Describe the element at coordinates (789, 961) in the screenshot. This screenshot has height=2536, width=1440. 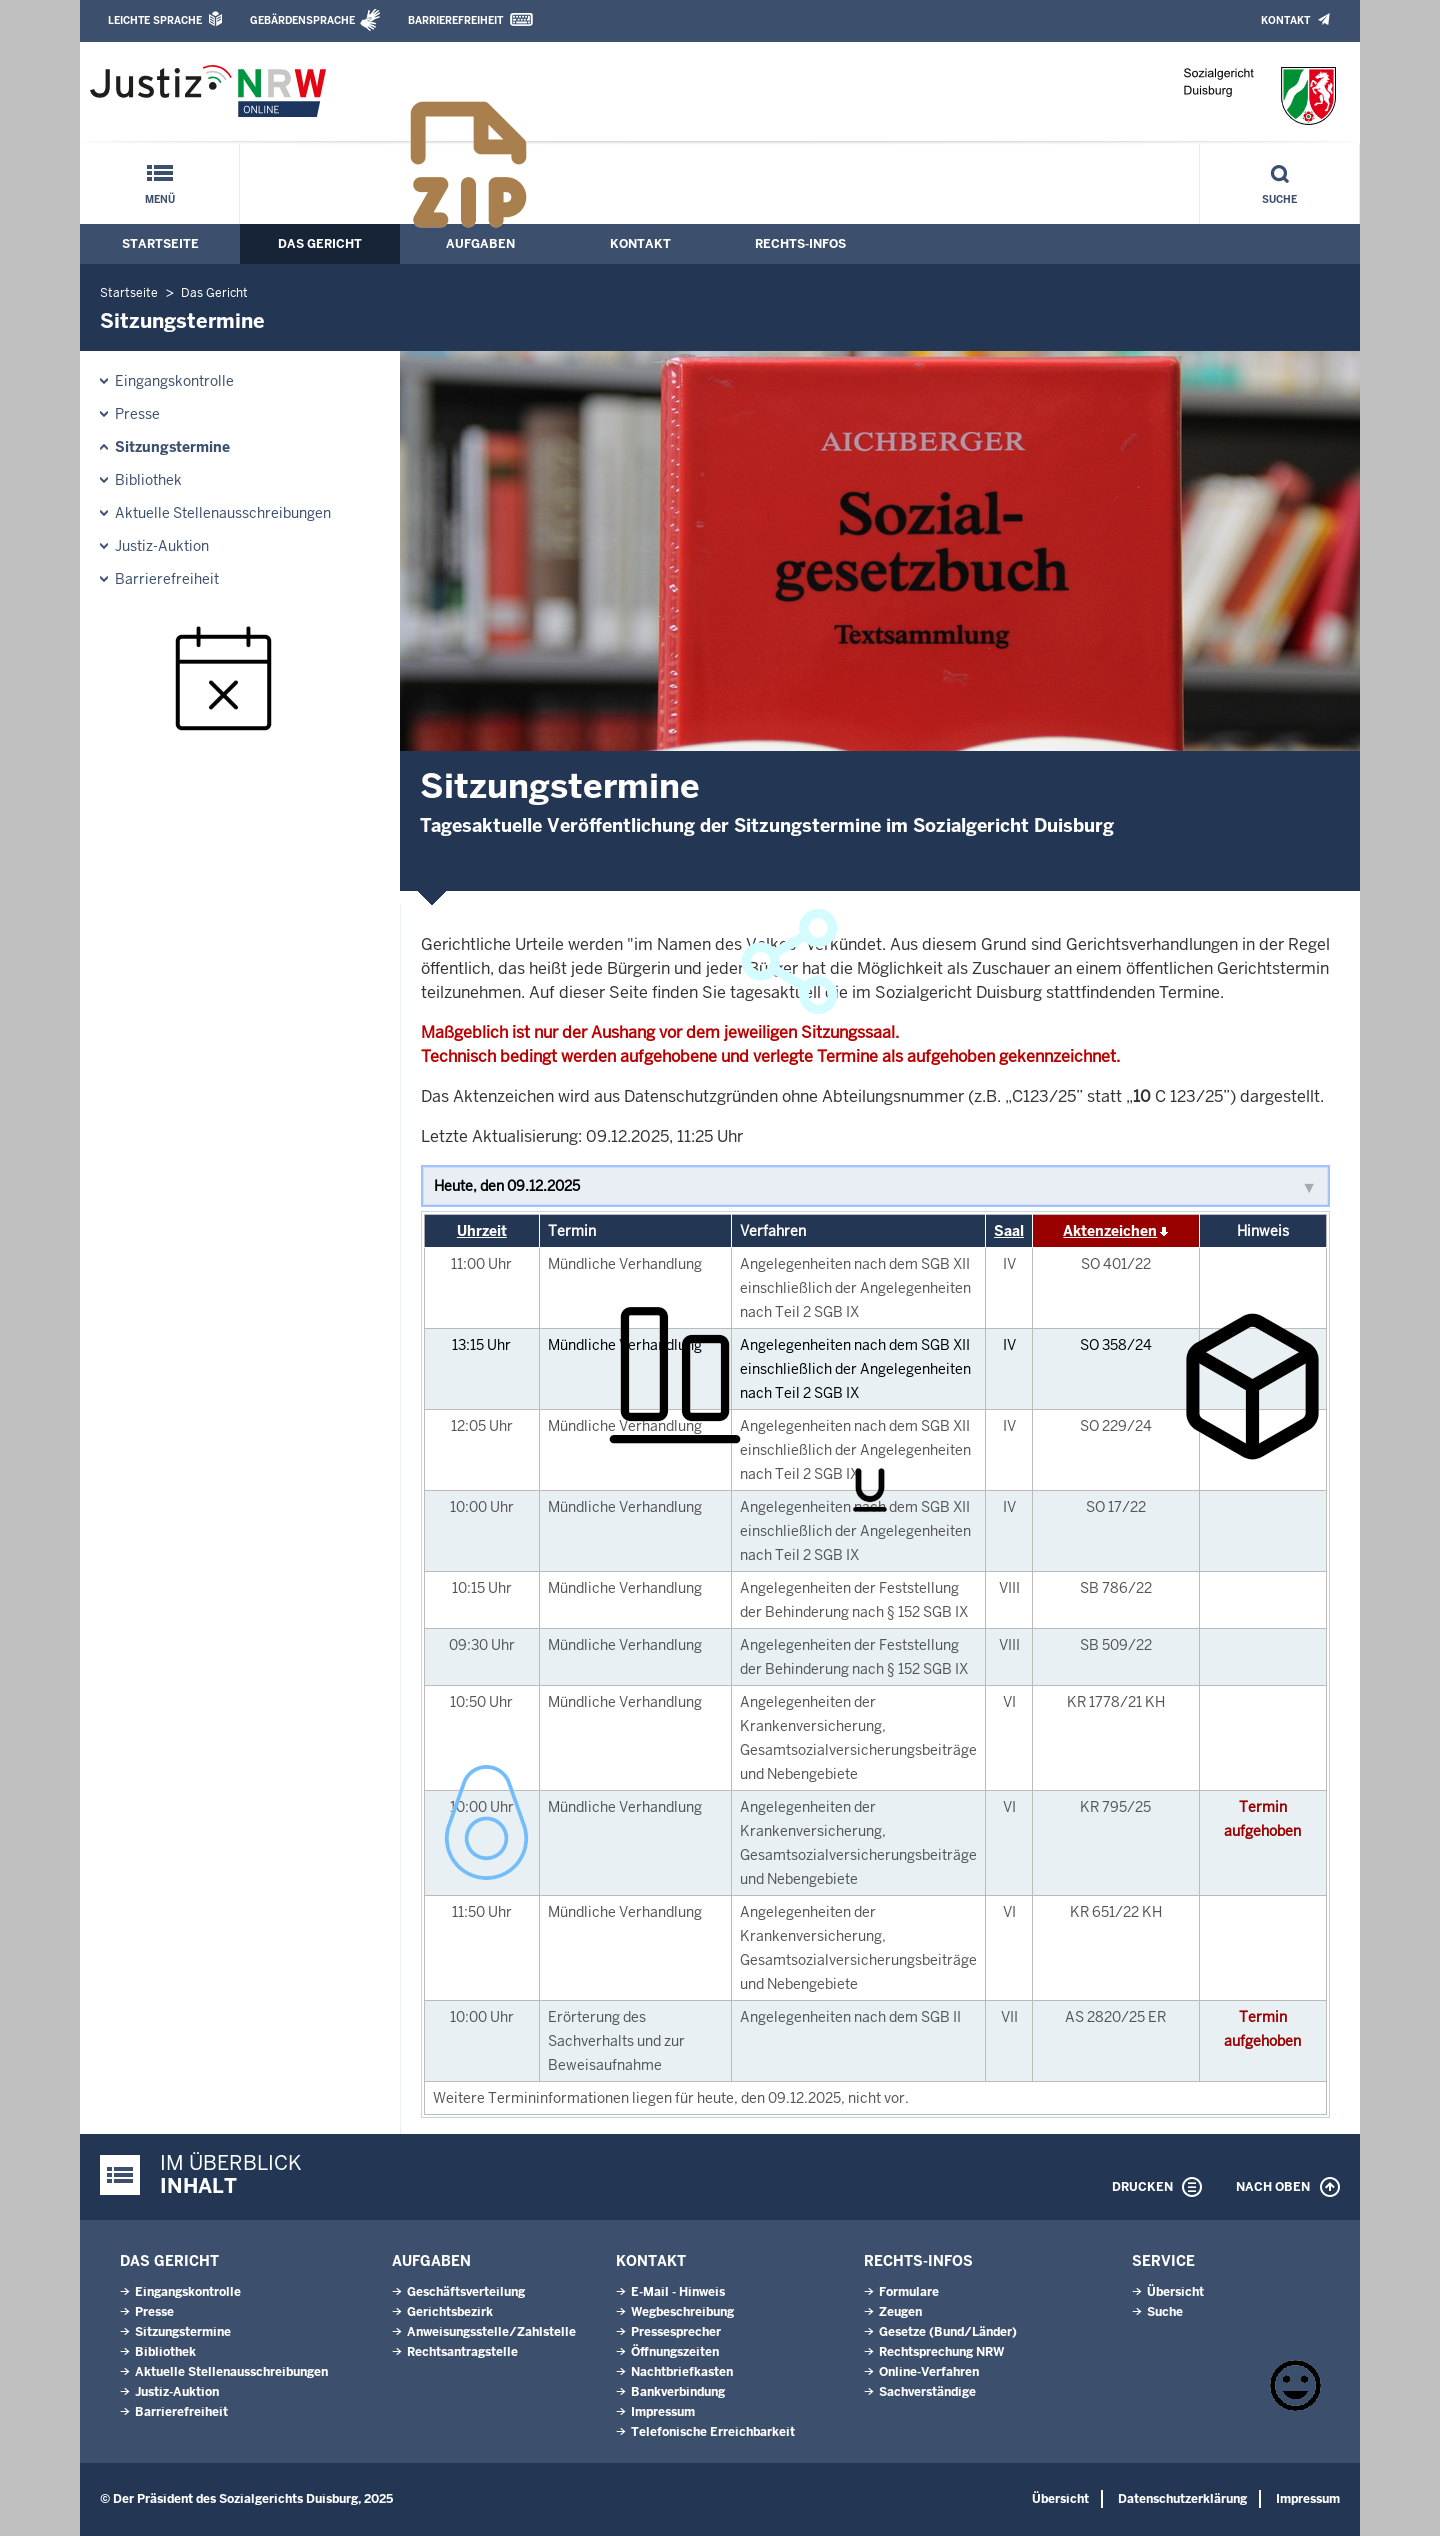
I see `share content with others` at that location.